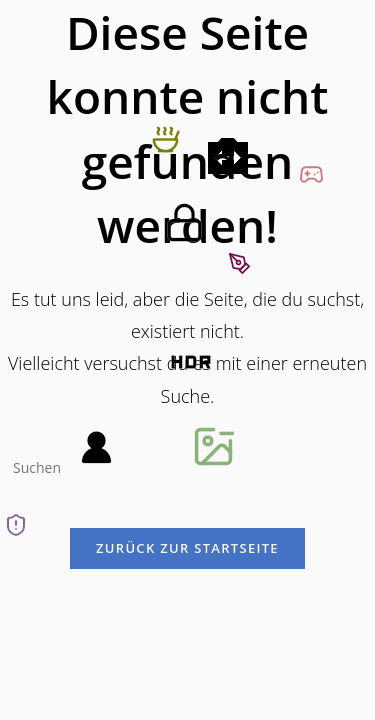 The width and height of the screenshot is (375, 720). Describe the element at coordinates (184, 222) in the screenshot. I see `indicates a secure or encrypted connection` at that location.